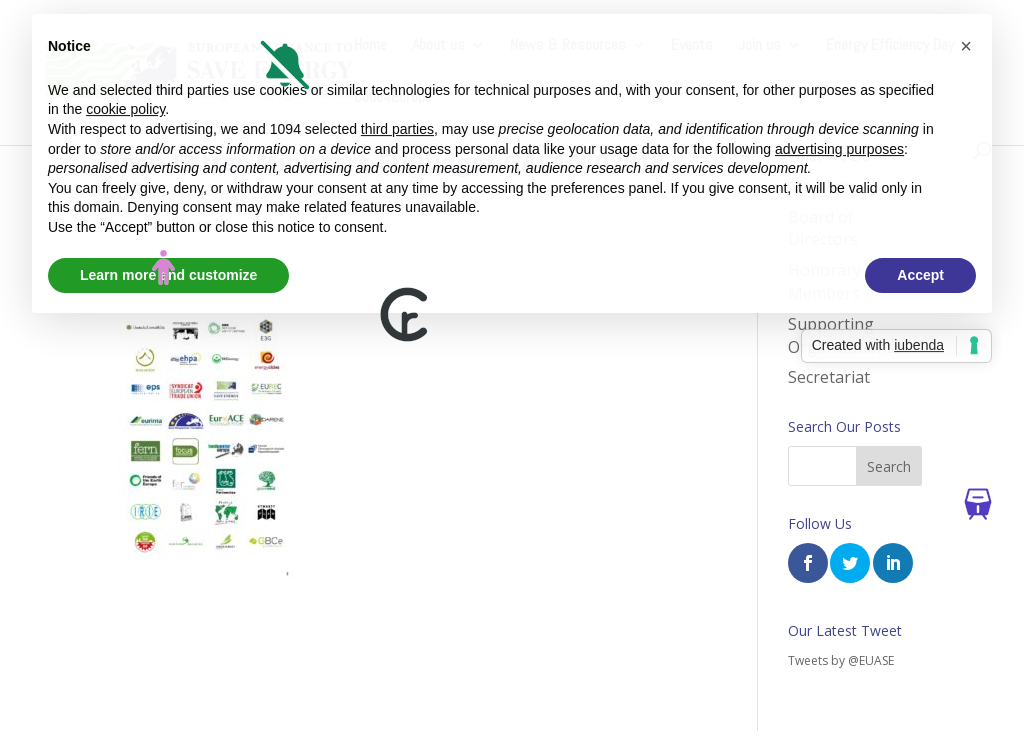 The image size is (1024, 751). Describe the element at coordinates (285, 65) in the screenshot. I see `mute notifications` at that location.